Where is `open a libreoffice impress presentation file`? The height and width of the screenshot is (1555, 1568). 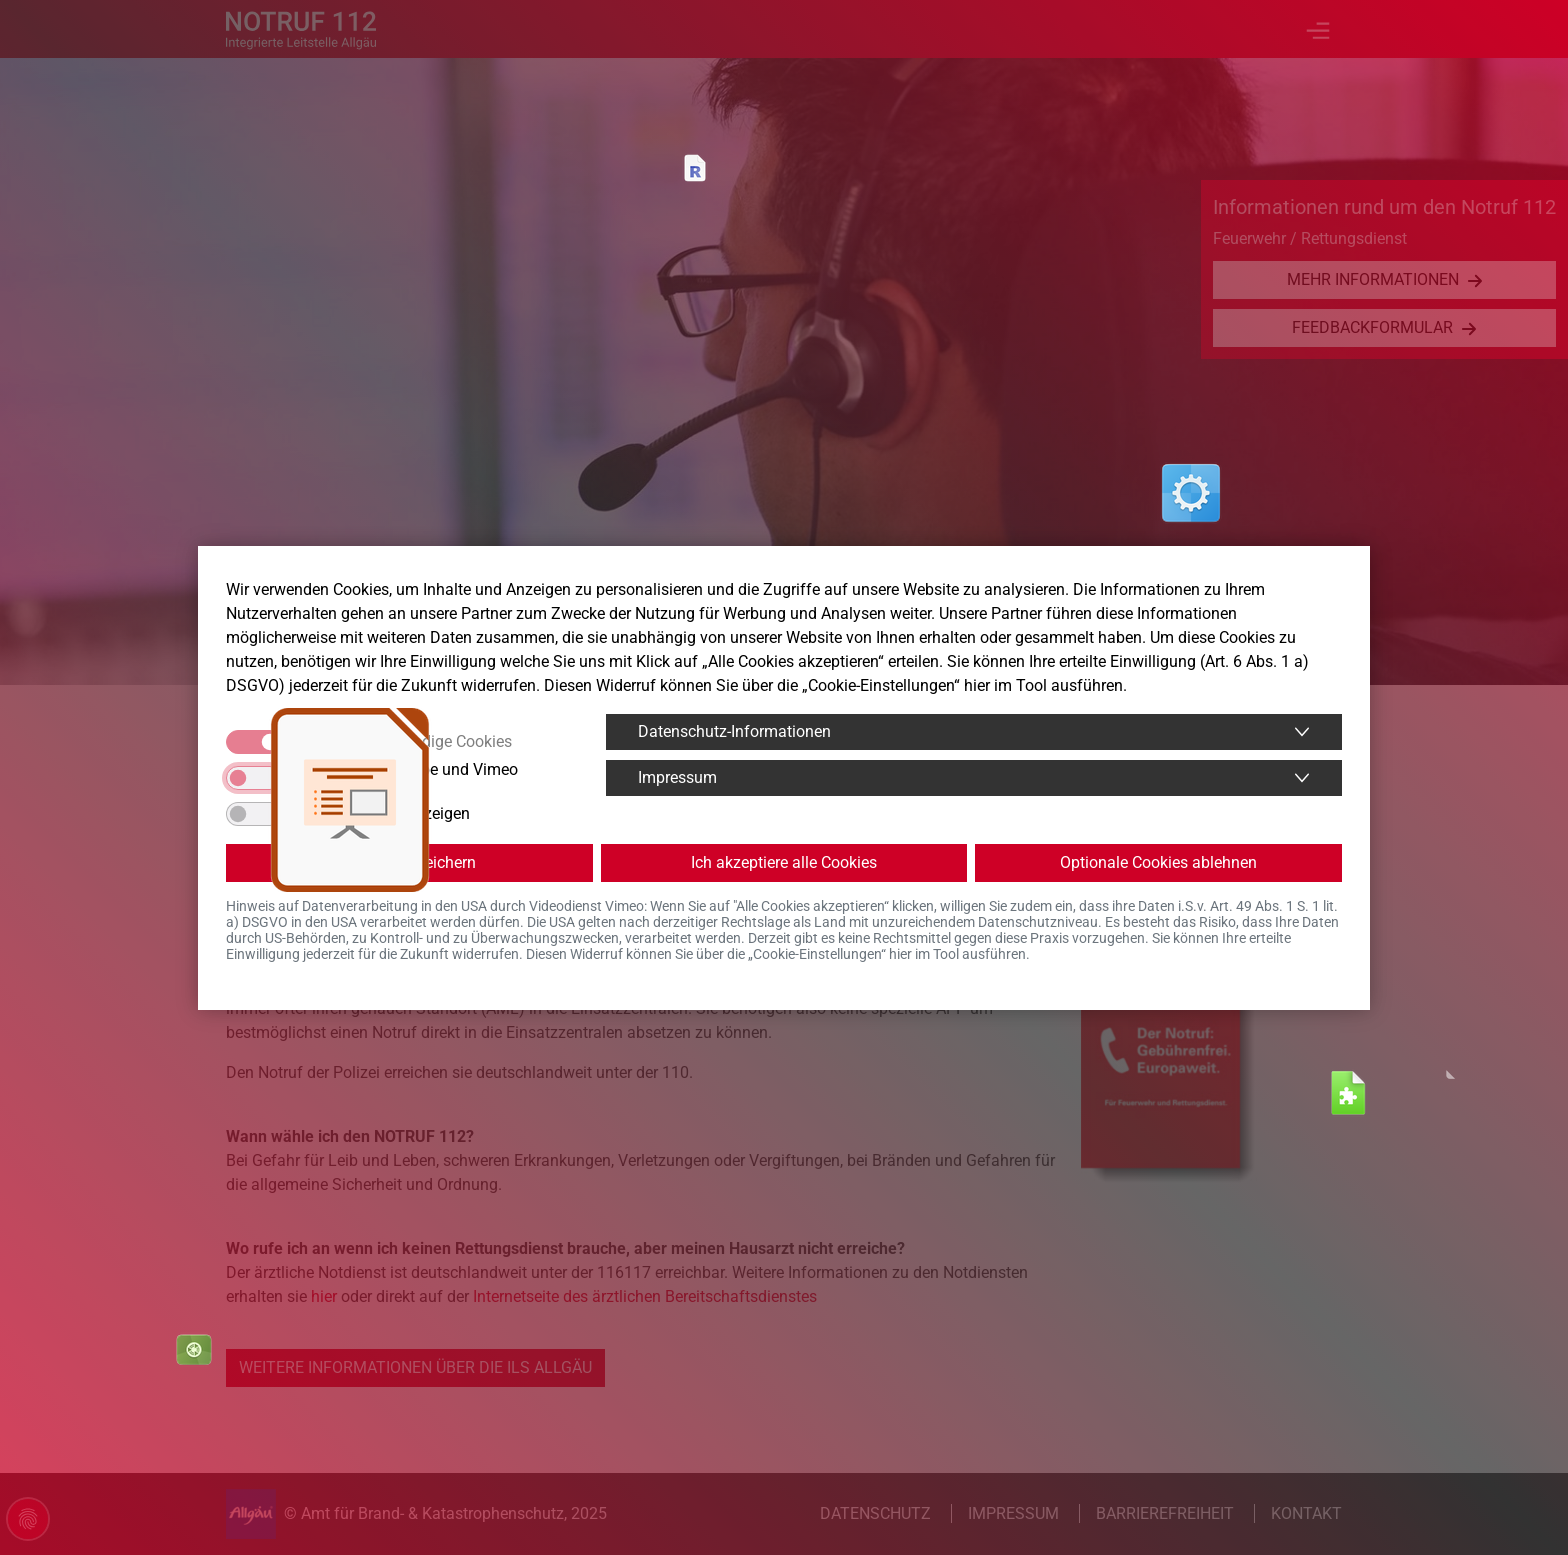
open a libreoffice impress presentation file is located at coordinates (350, 800).